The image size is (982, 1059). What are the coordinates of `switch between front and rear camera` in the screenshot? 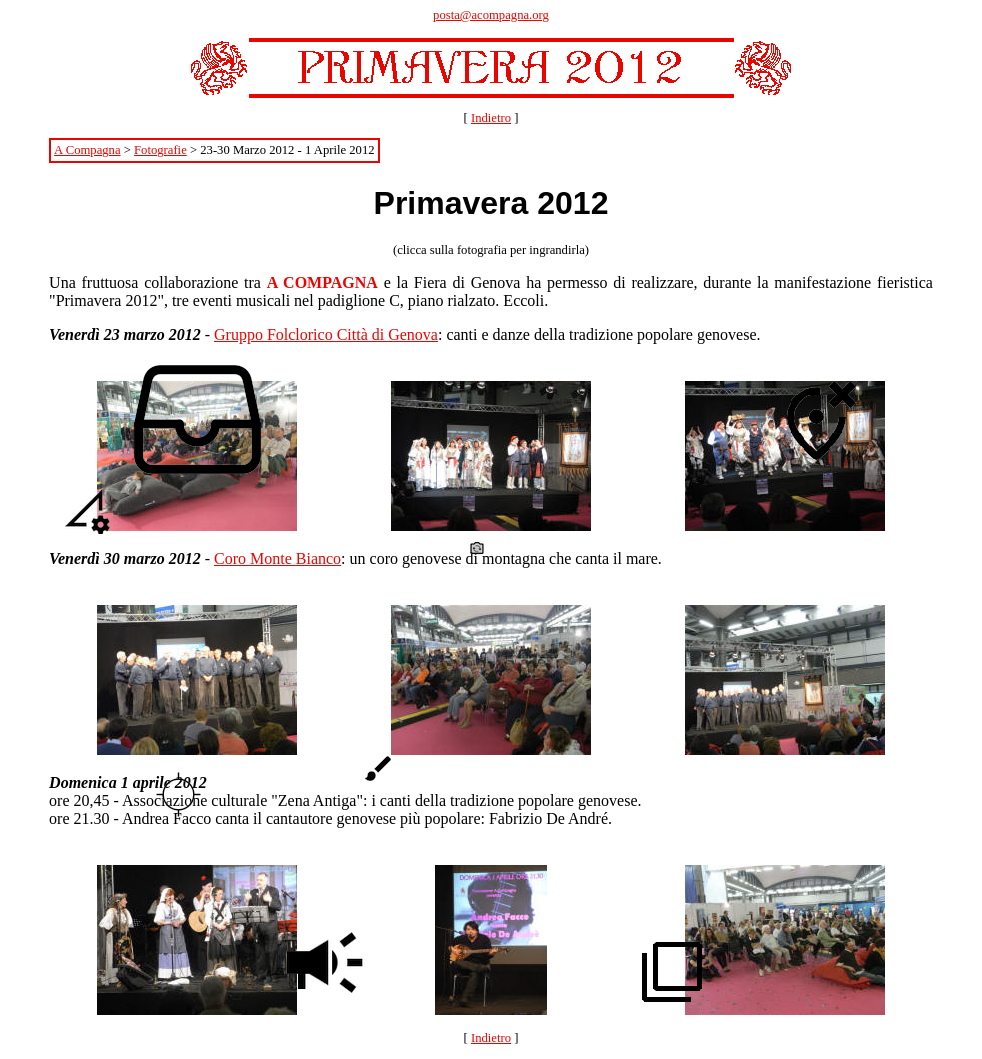 It's located at (477, 548).